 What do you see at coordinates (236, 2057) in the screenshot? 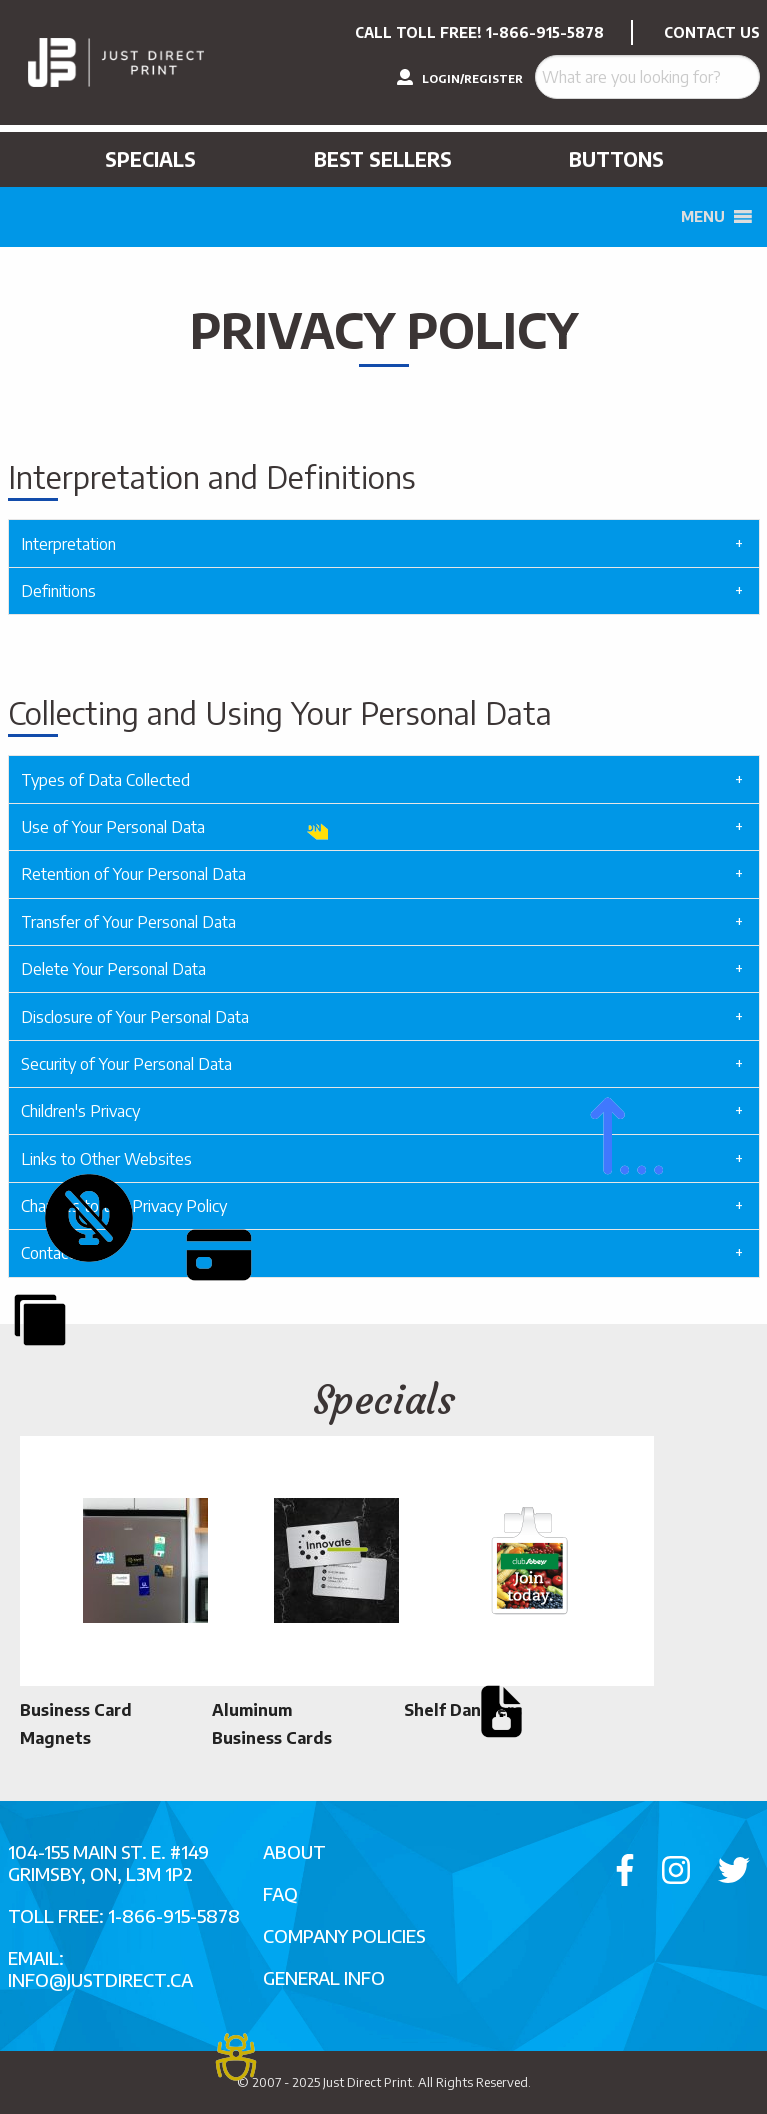
I see `report a bug or issue` at bounding box center [236, 2057].